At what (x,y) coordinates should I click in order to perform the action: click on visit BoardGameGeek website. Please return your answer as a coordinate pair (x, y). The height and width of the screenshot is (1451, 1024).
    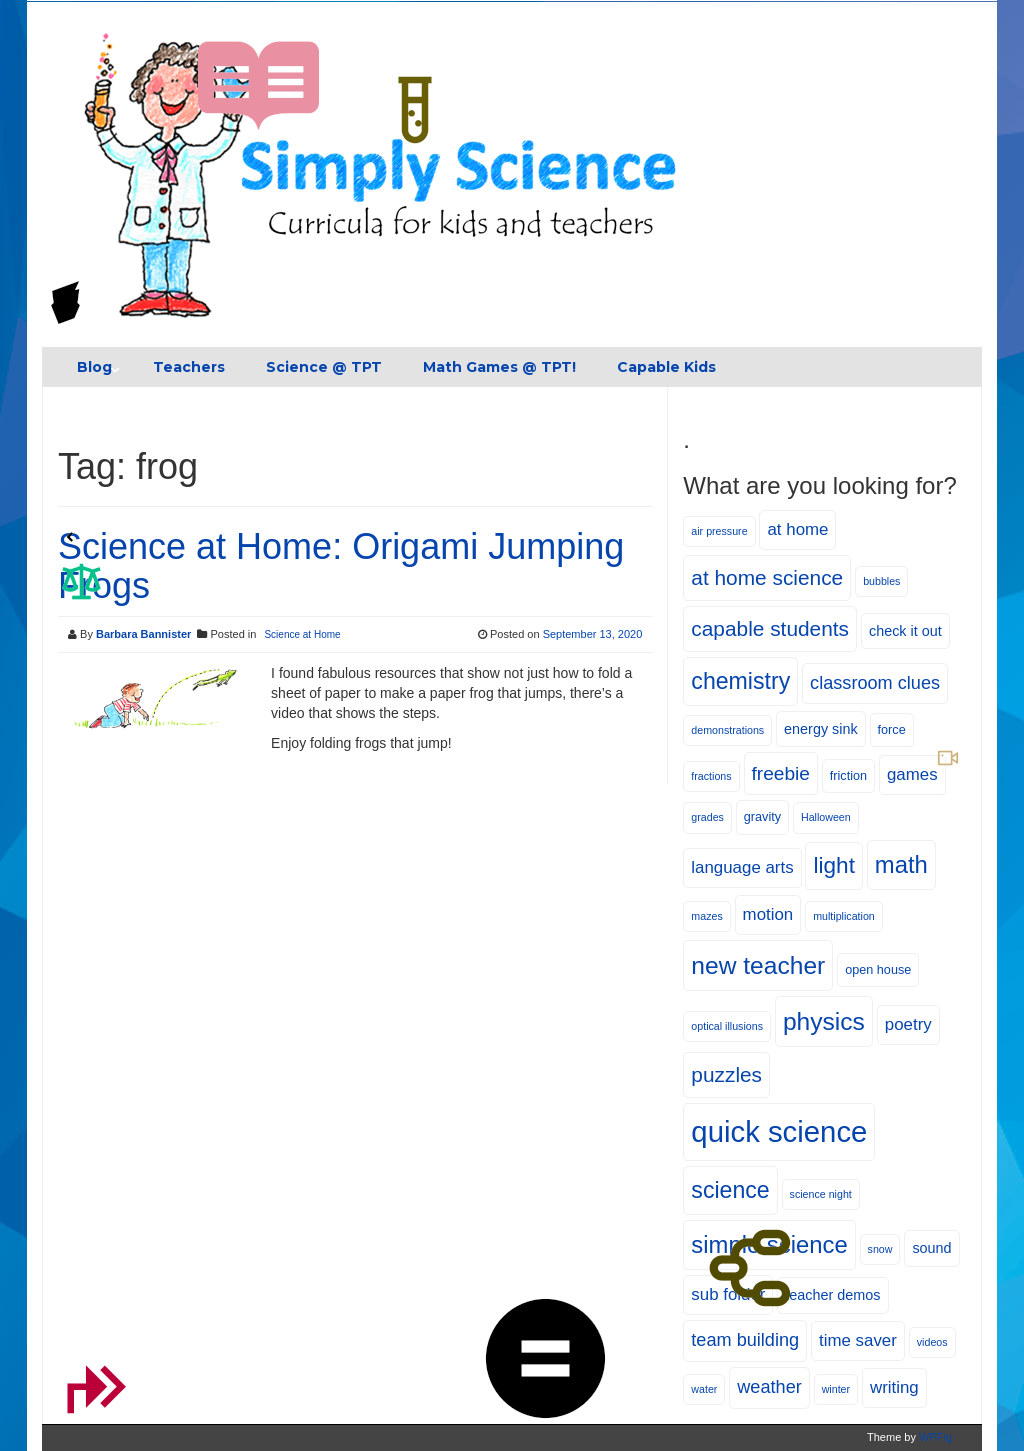
    Looking at the image, I should click on (65, 302).